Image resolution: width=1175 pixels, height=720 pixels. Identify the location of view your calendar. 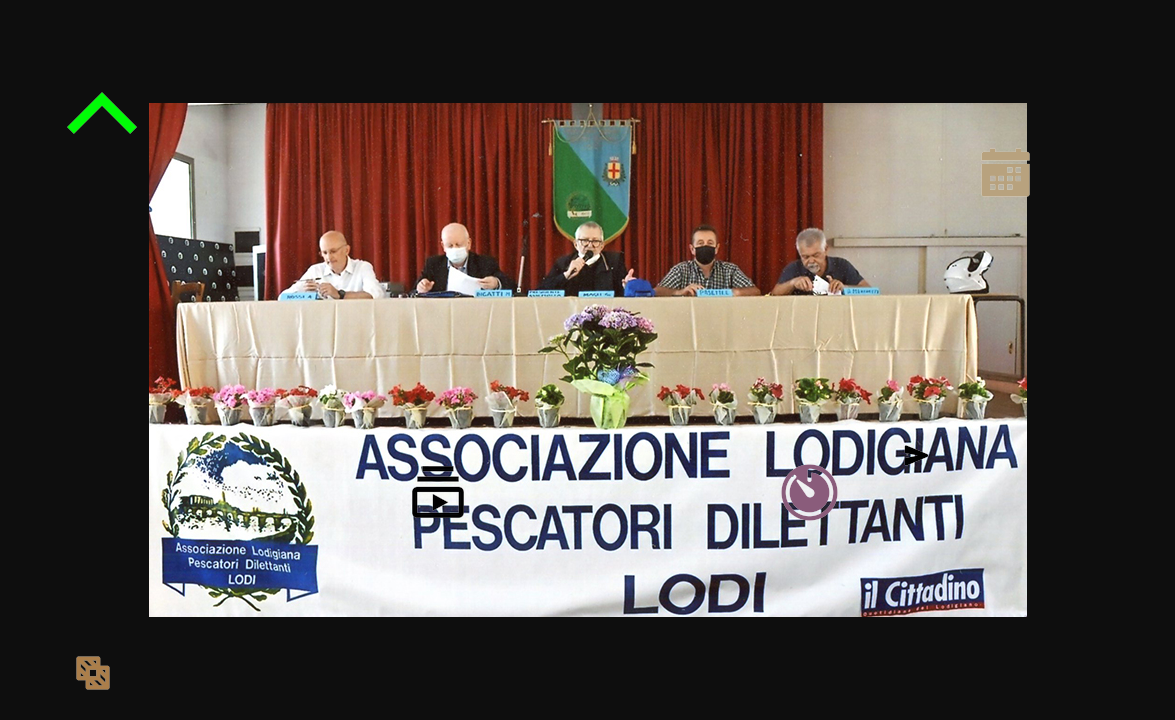
(1005, 172).